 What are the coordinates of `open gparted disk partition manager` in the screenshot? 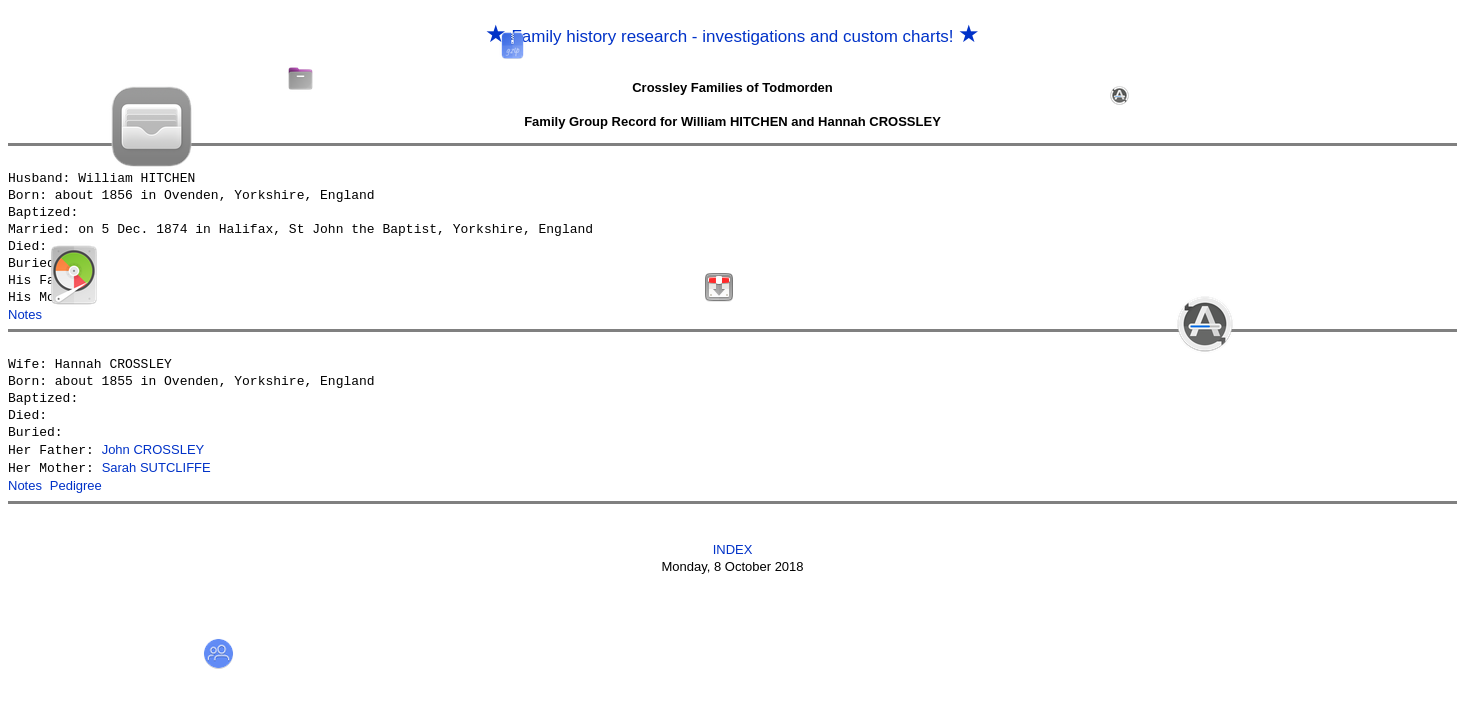 It's located at (74, 275).